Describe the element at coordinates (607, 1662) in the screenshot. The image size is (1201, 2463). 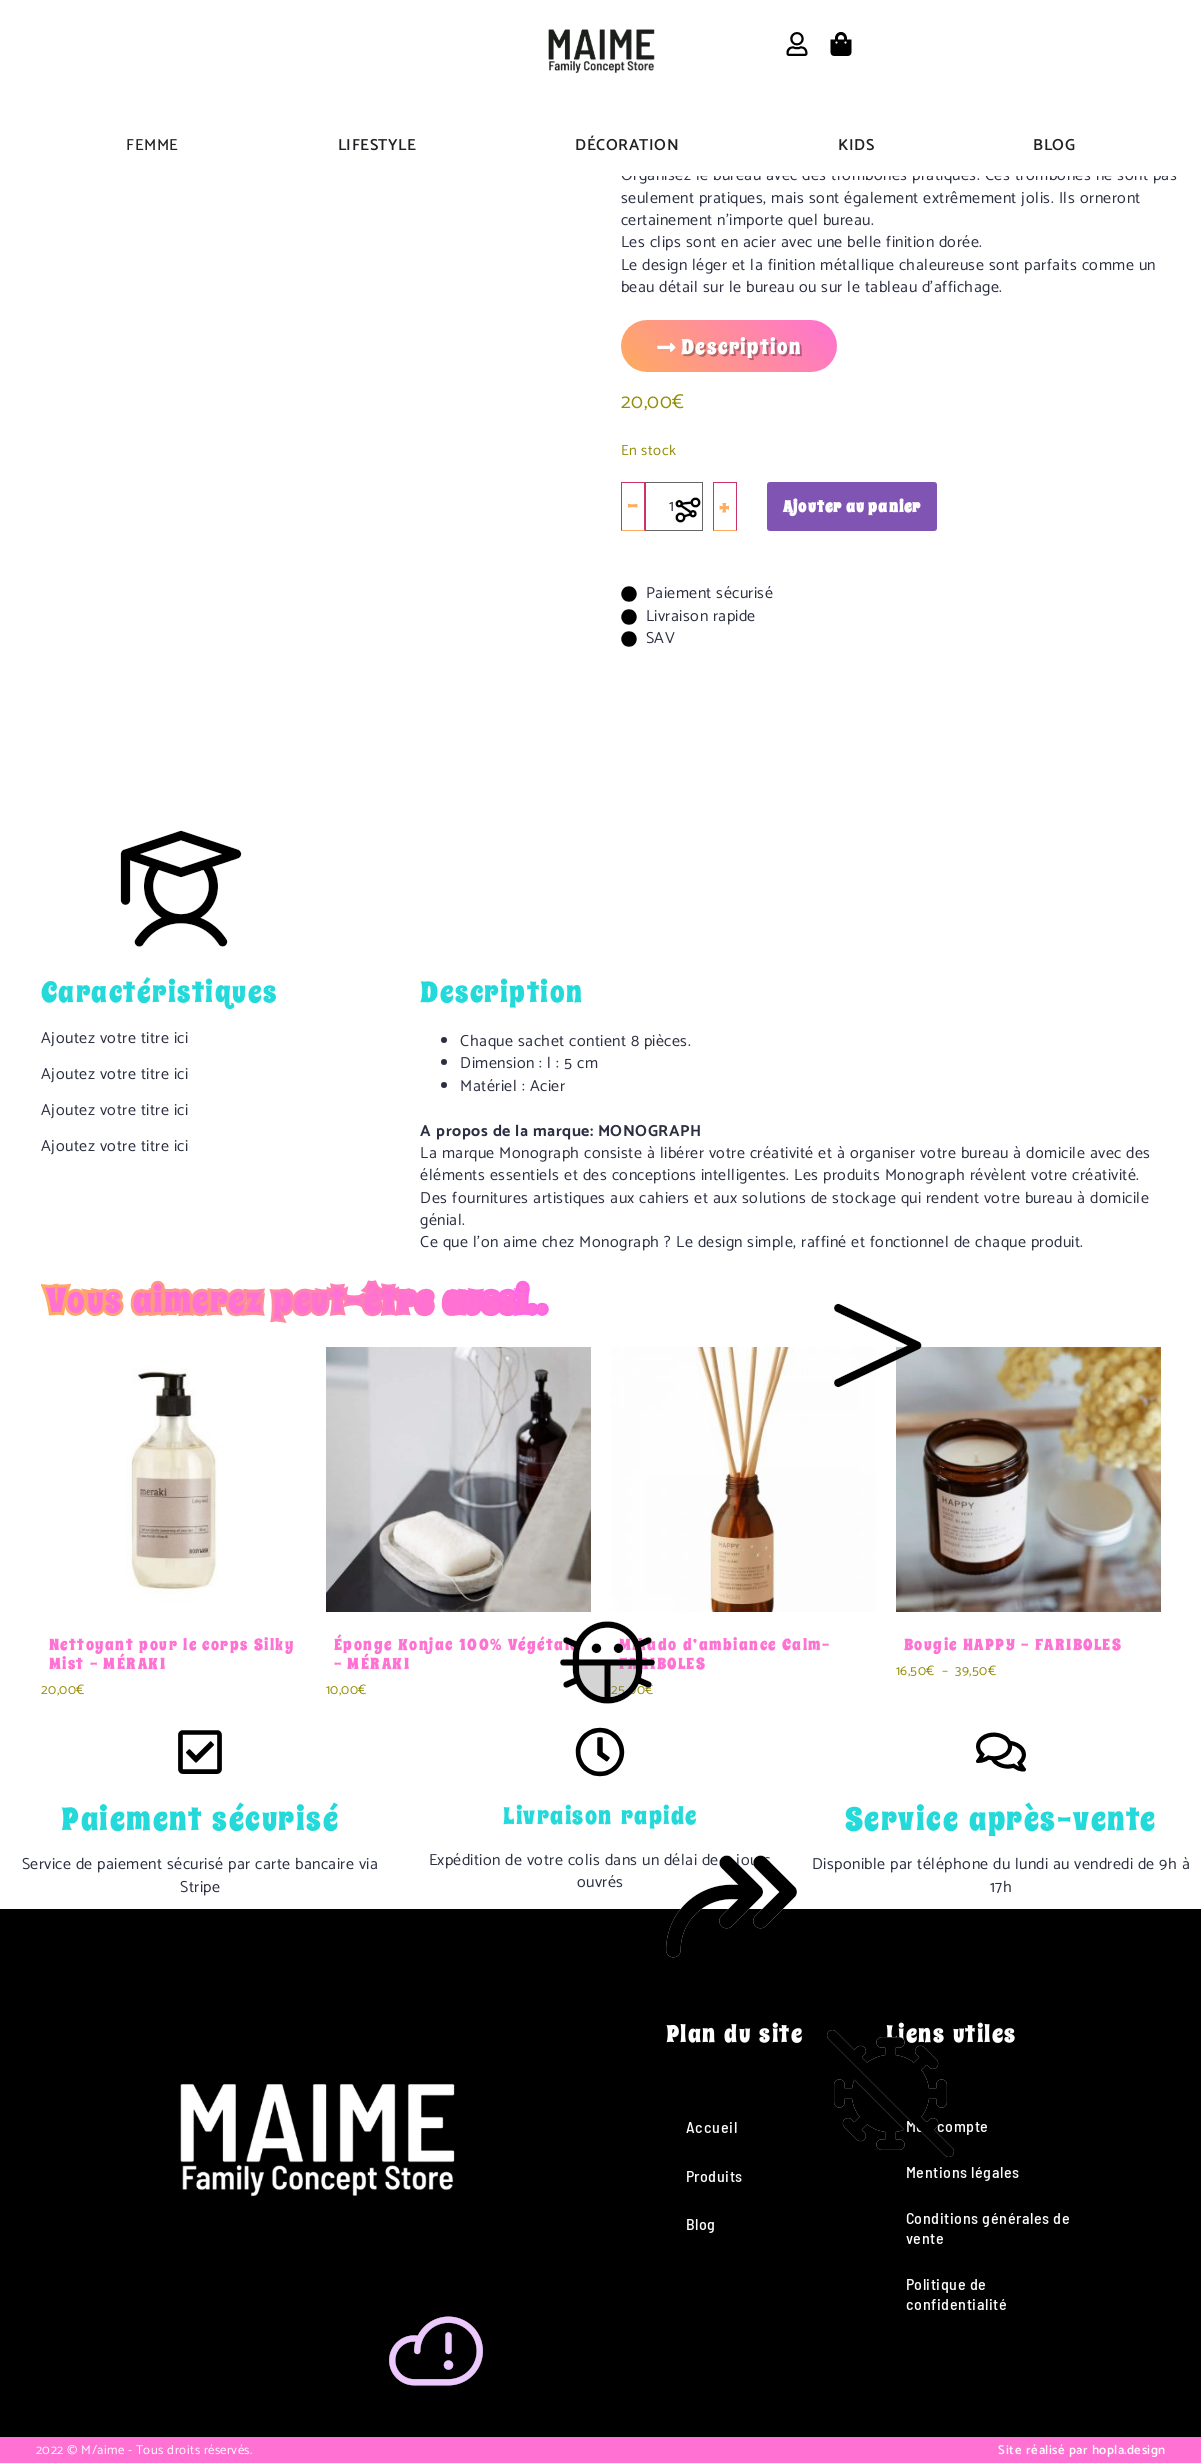
I see `report a bug or issue` at that location.